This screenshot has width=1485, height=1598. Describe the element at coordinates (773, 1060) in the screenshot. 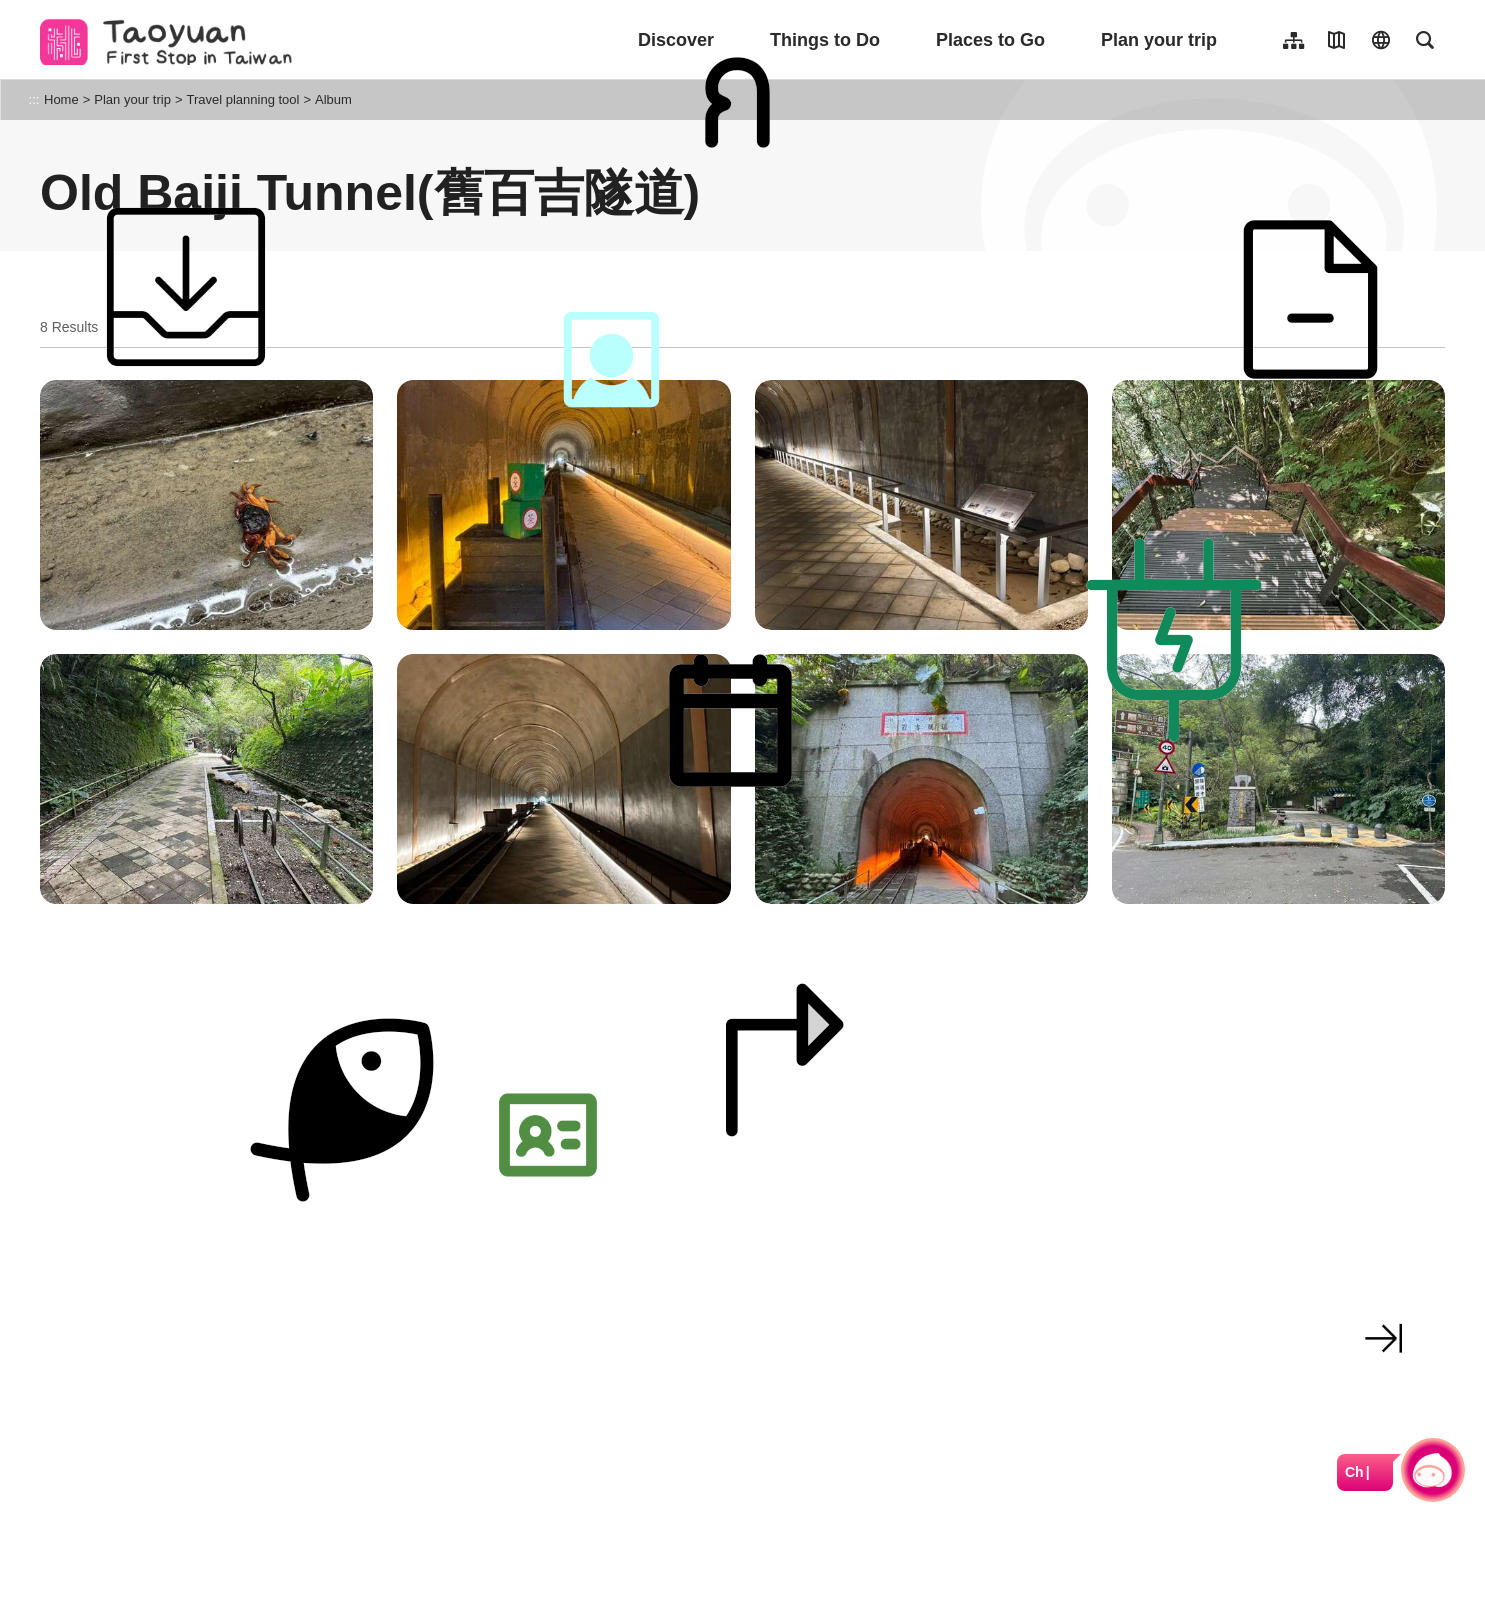

I see `redirect or forward content` at that location.